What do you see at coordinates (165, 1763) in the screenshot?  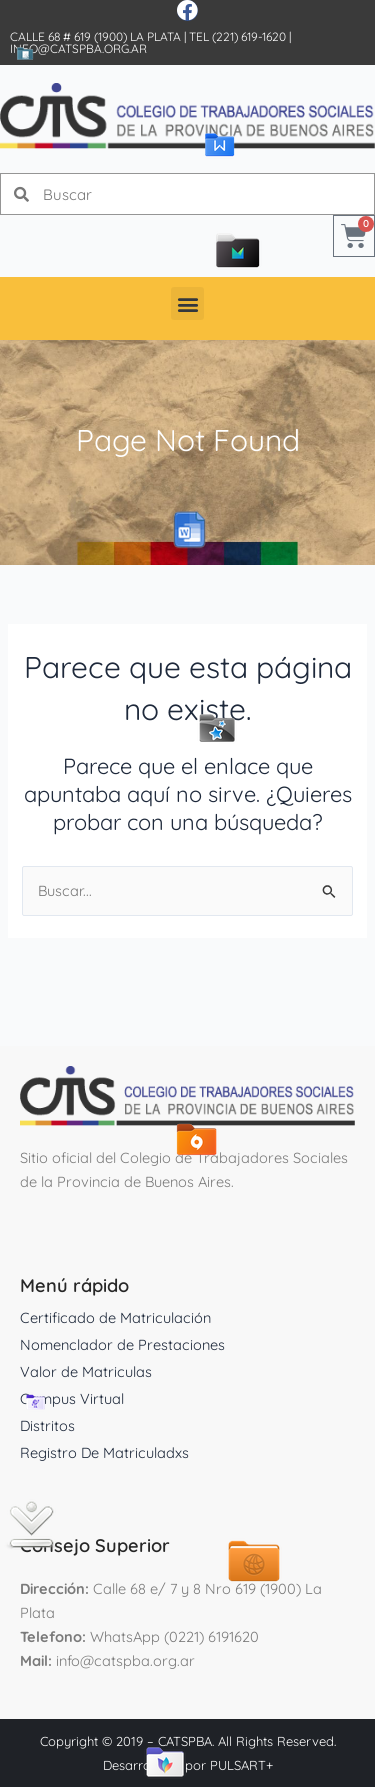 I see `open mindnode documents folder` at bounding box center [165, 1763].